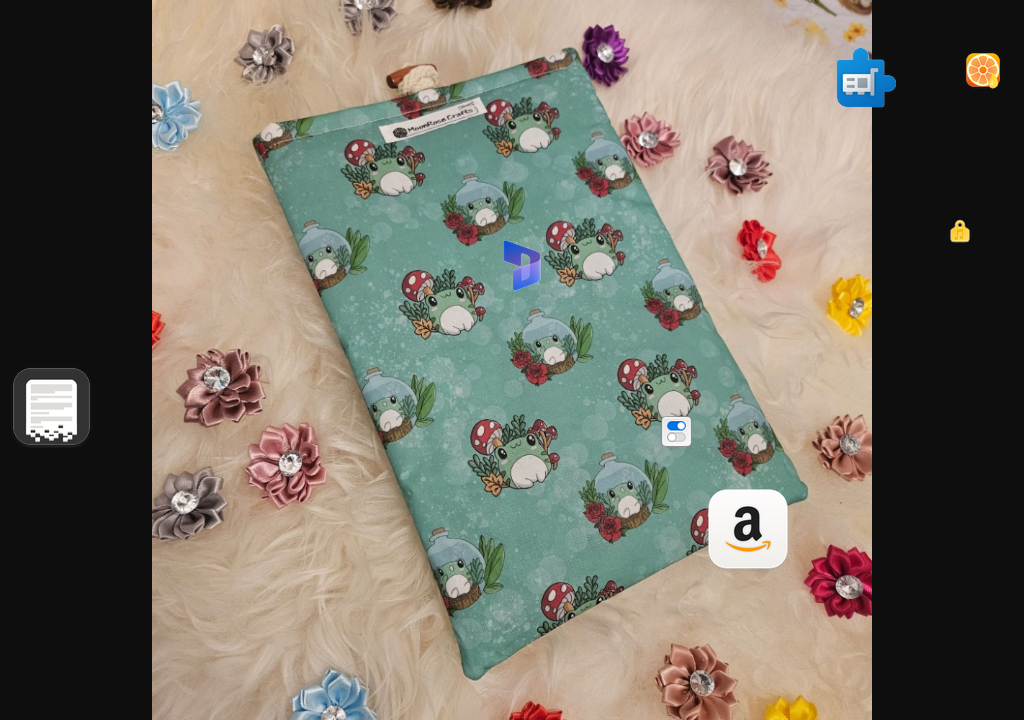 This screenshot has height=720, width=1024. What do you see at coordinates (51, 406) in the screenshot?
I see `open Buffer text editor app` at bounding box center [51, 406].